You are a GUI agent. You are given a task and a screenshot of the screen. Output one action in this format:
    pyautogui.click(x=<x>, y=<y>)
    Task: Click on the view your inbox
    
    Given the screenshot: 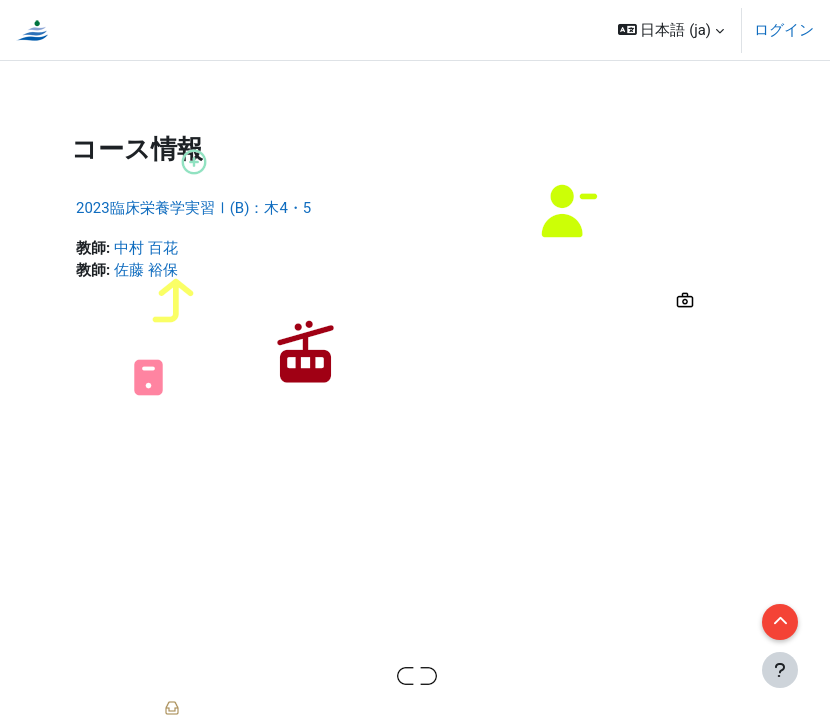 What is the action you would take?
    pyautogui.click(x=172, y=708)
    